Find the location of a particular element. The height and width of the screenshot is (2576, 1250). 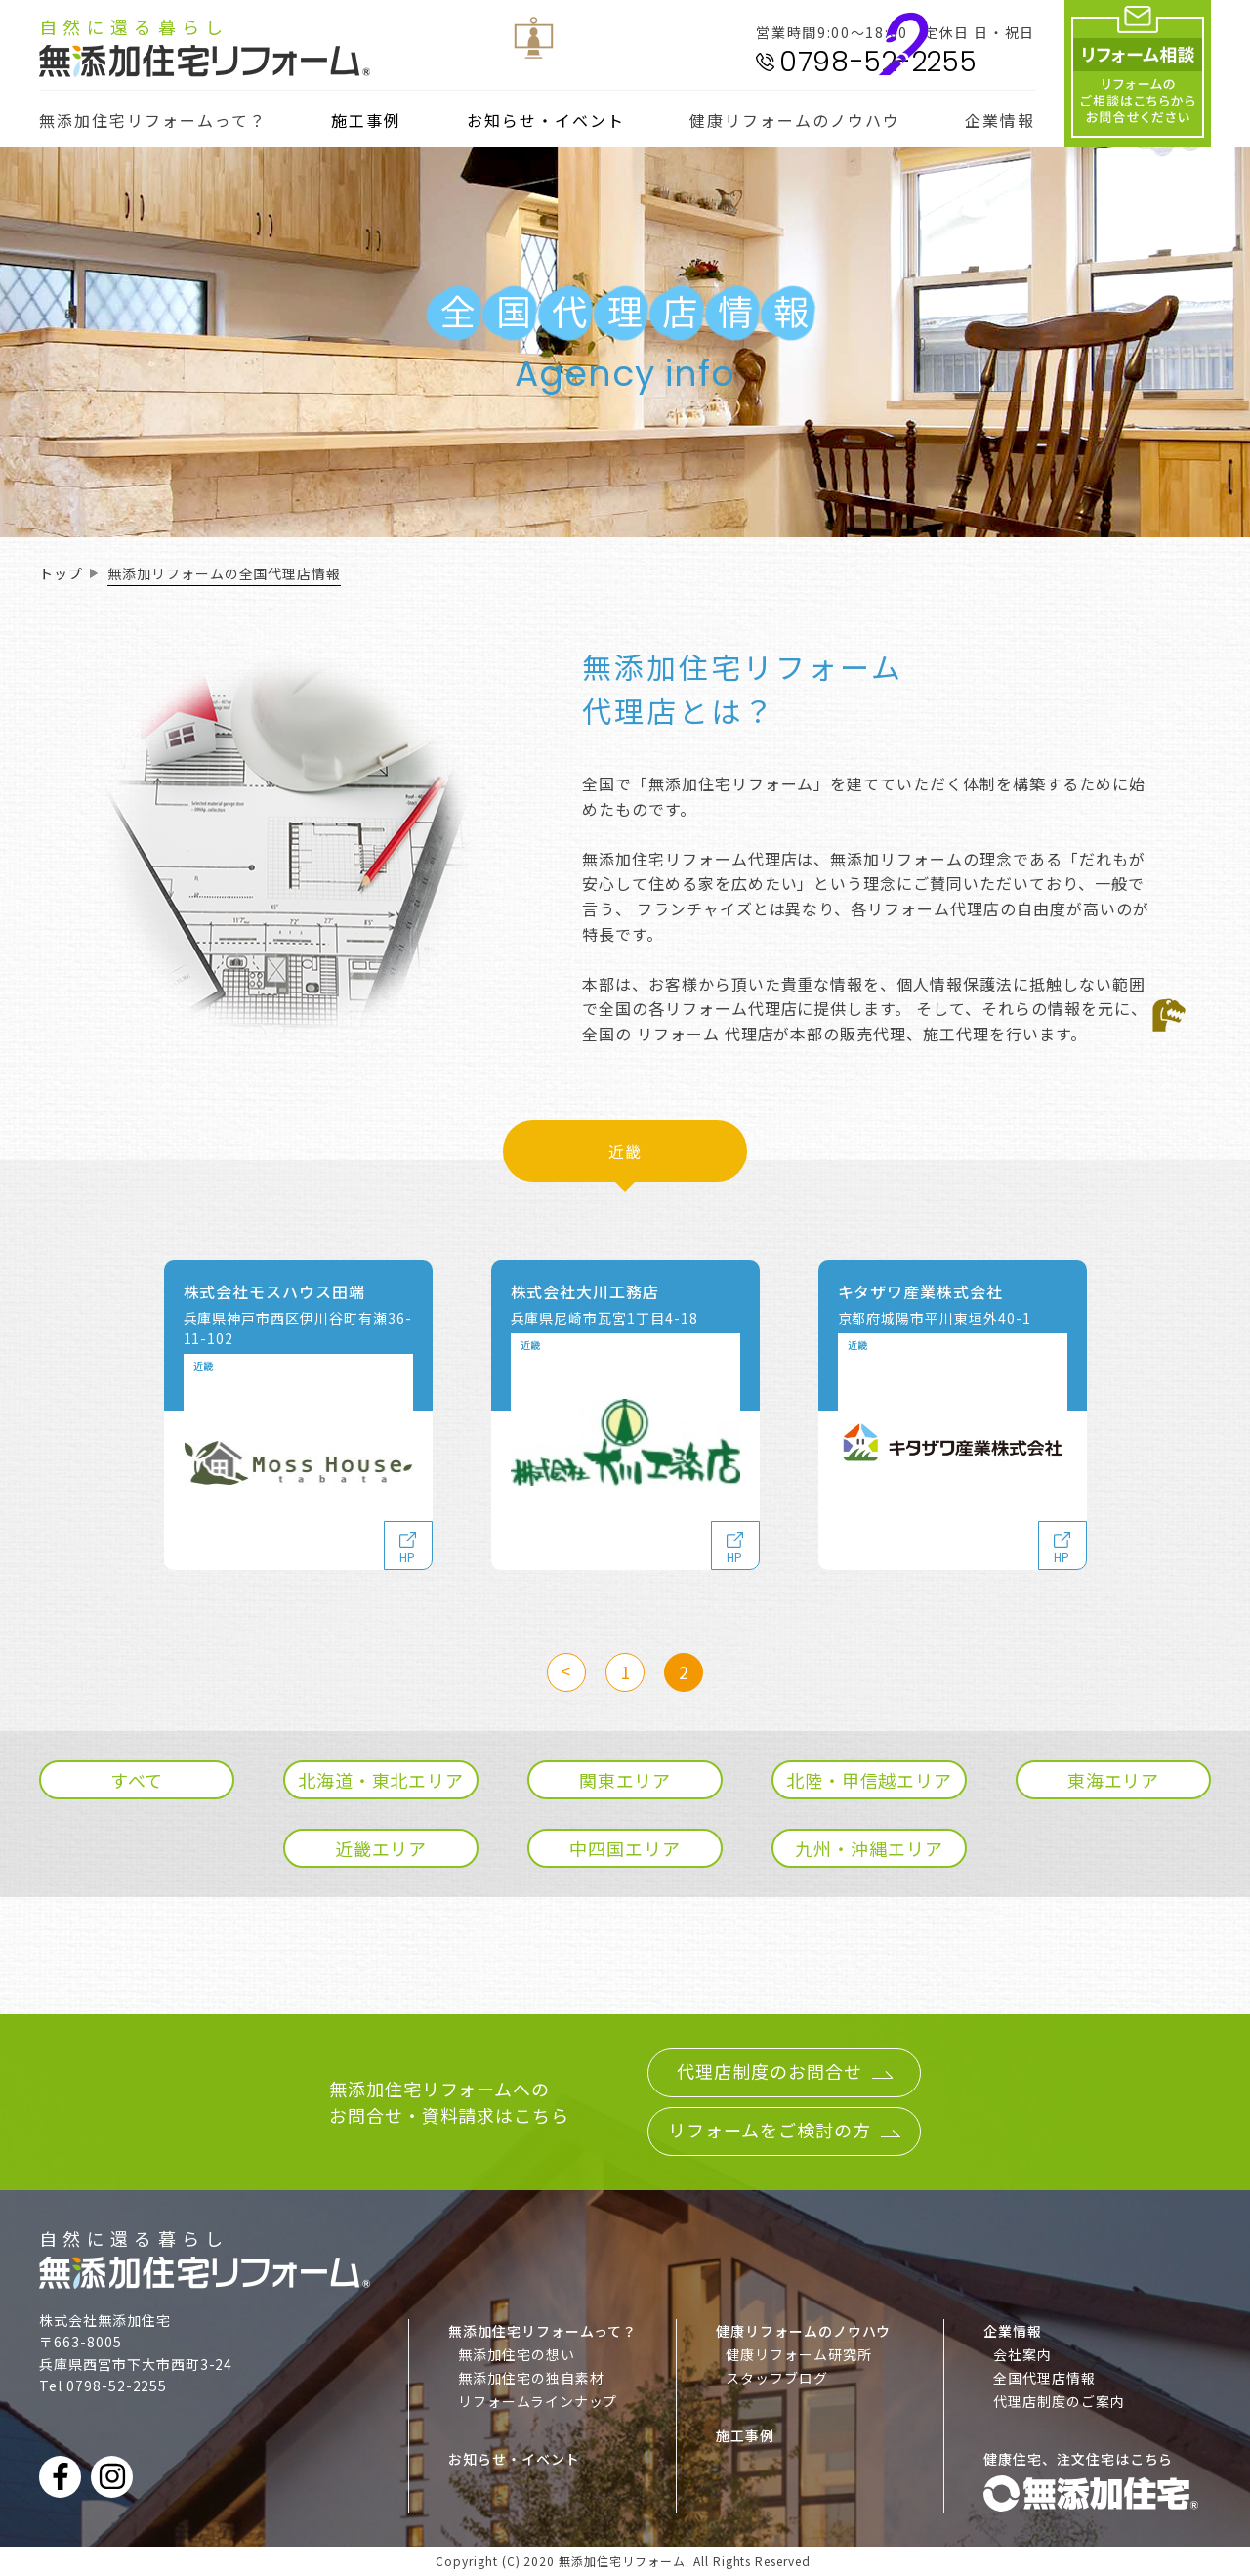

shepherd or pastoral character class icon is located at coordinates (903, 44).